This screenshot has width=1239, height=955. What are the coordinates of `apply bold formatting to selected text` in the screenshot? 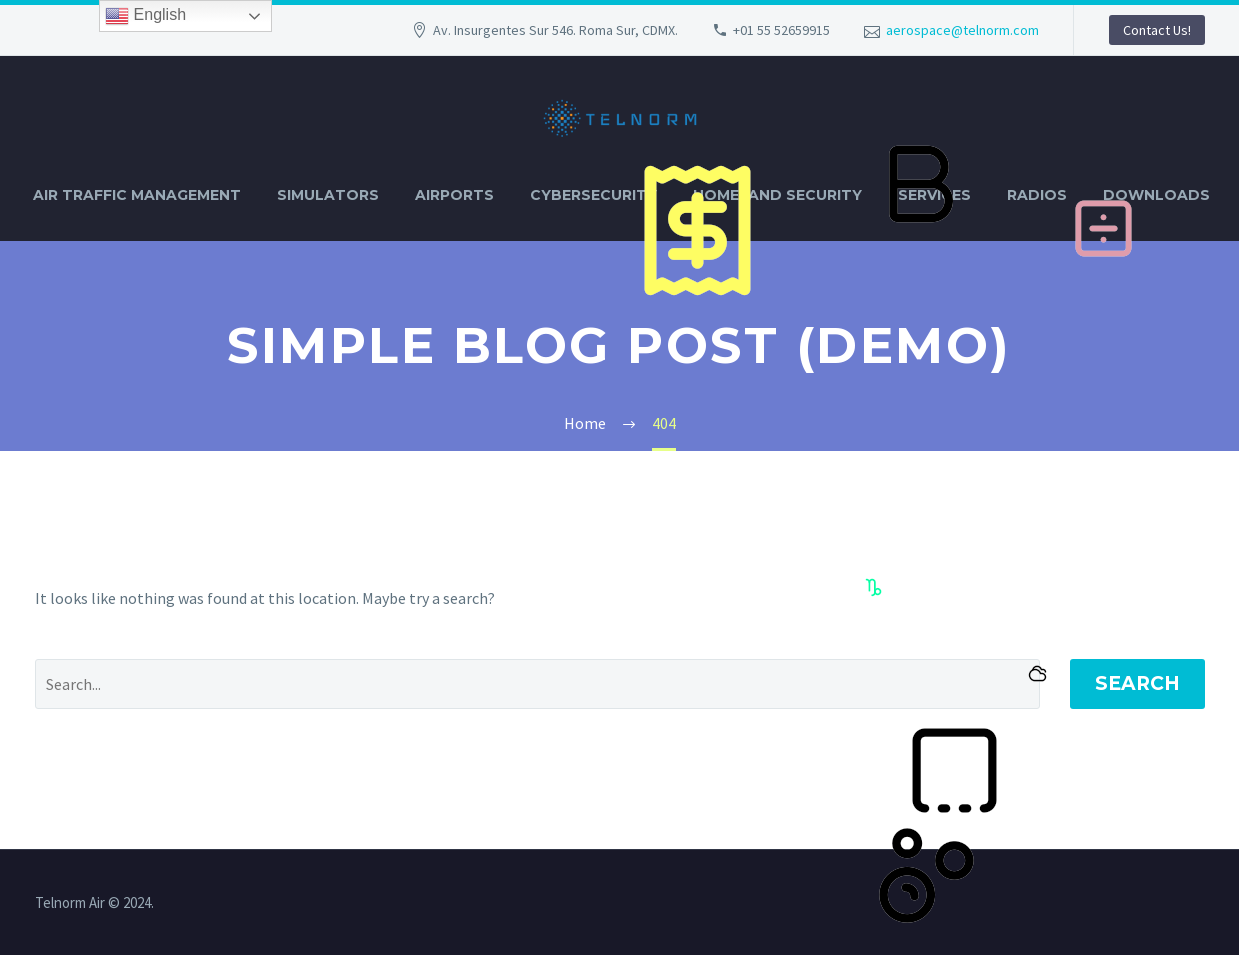 It's located at (919, 184).